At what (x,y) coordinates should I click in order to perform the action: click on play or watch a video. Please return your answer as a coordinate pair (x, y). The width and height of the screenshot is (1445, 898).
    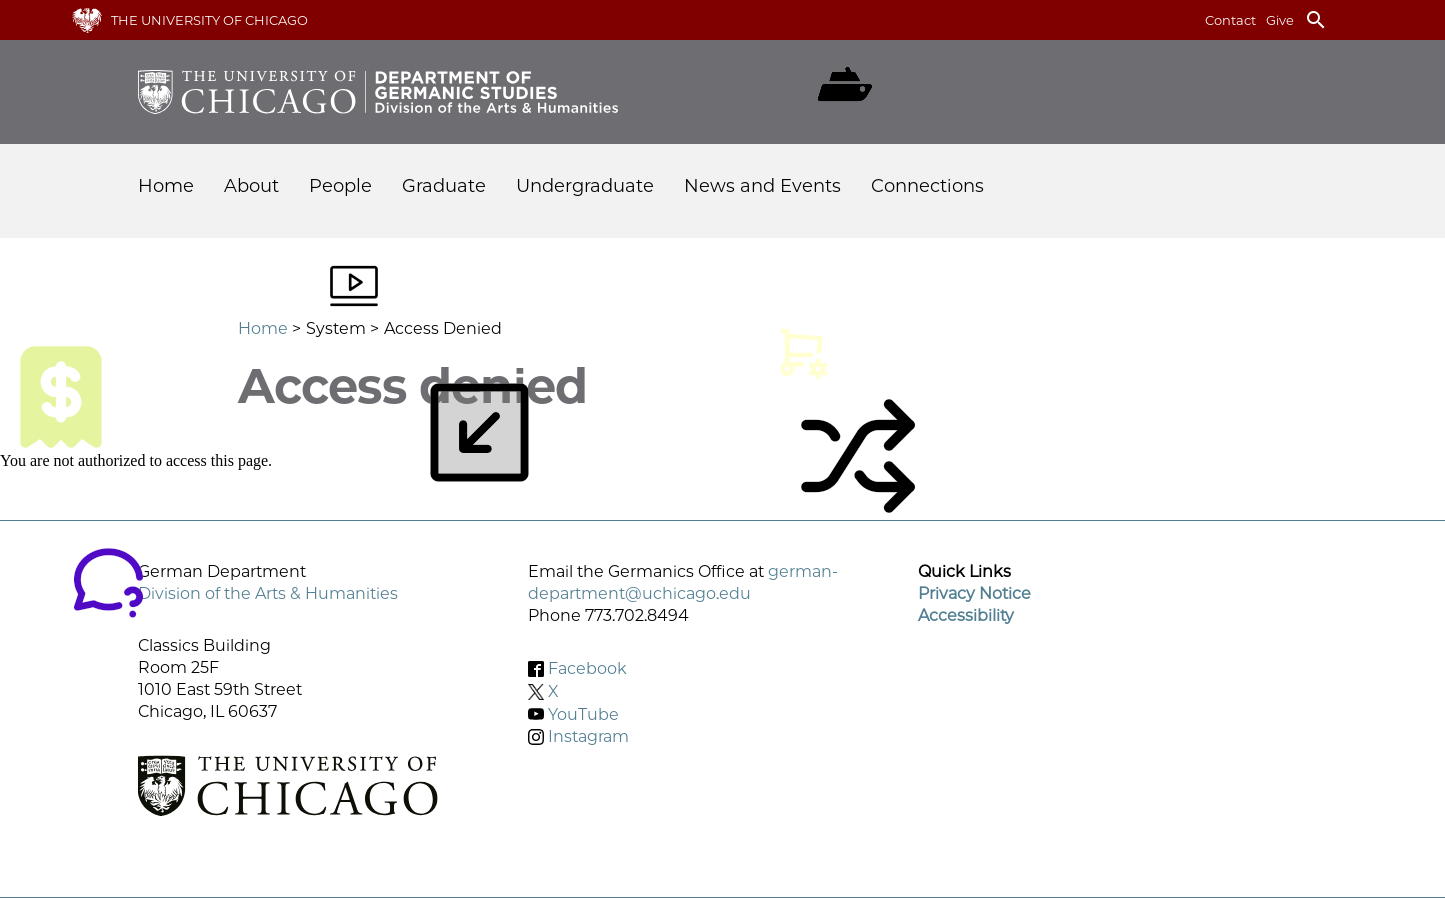
    Looking at the image, I should click on (354, 286).